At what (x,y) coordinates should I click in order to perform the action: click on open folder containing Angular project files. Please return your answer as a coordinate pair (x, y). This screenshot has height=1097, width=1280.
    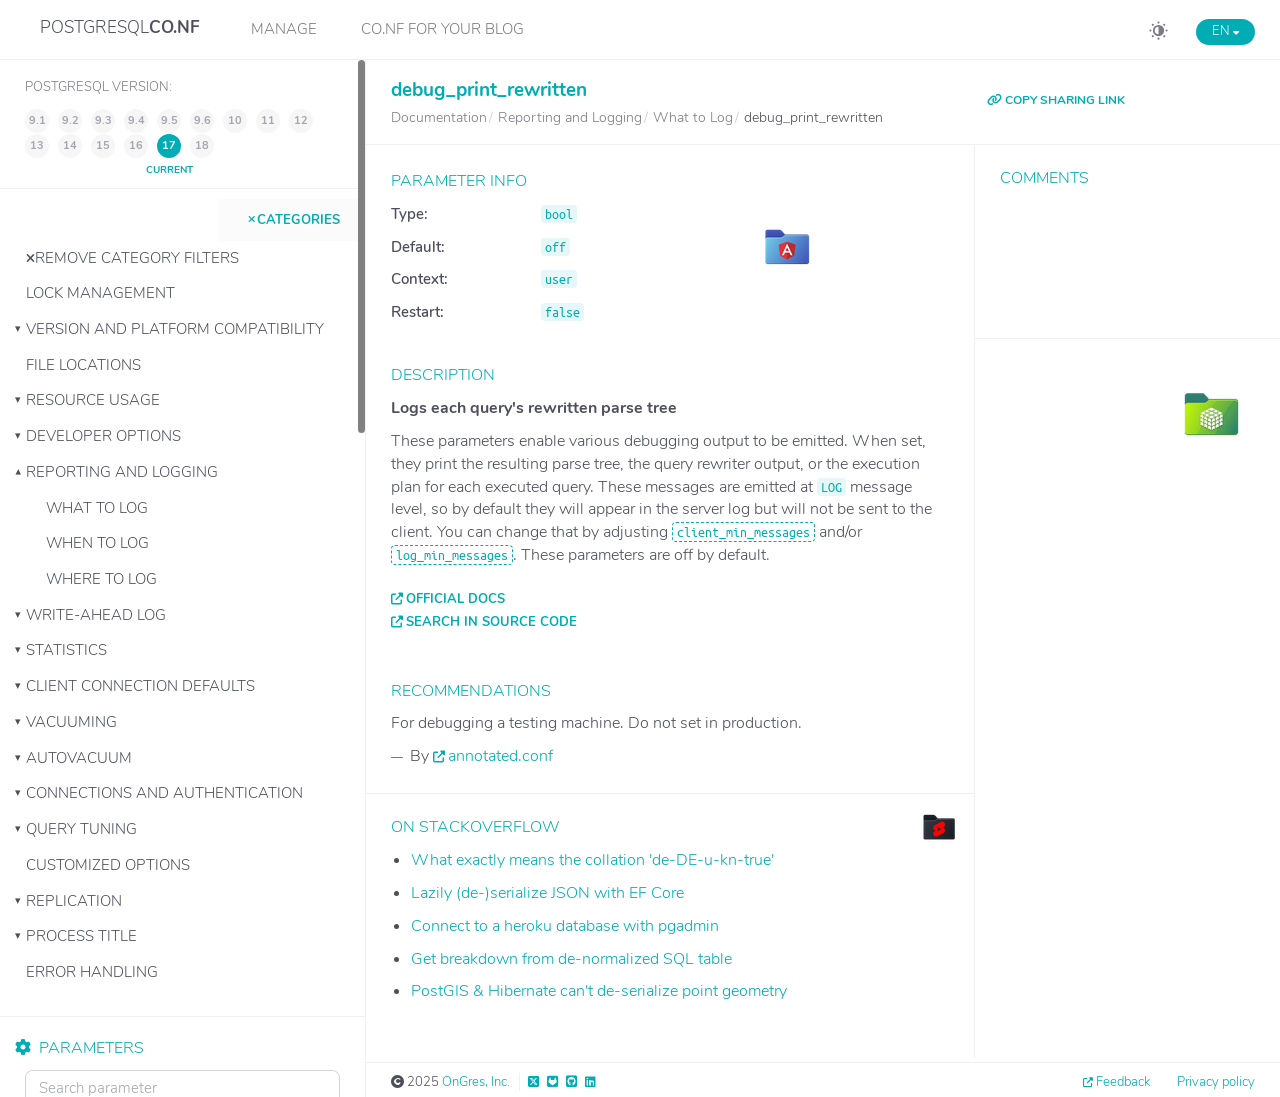
    Looking at the image, I should click on (787, 248).